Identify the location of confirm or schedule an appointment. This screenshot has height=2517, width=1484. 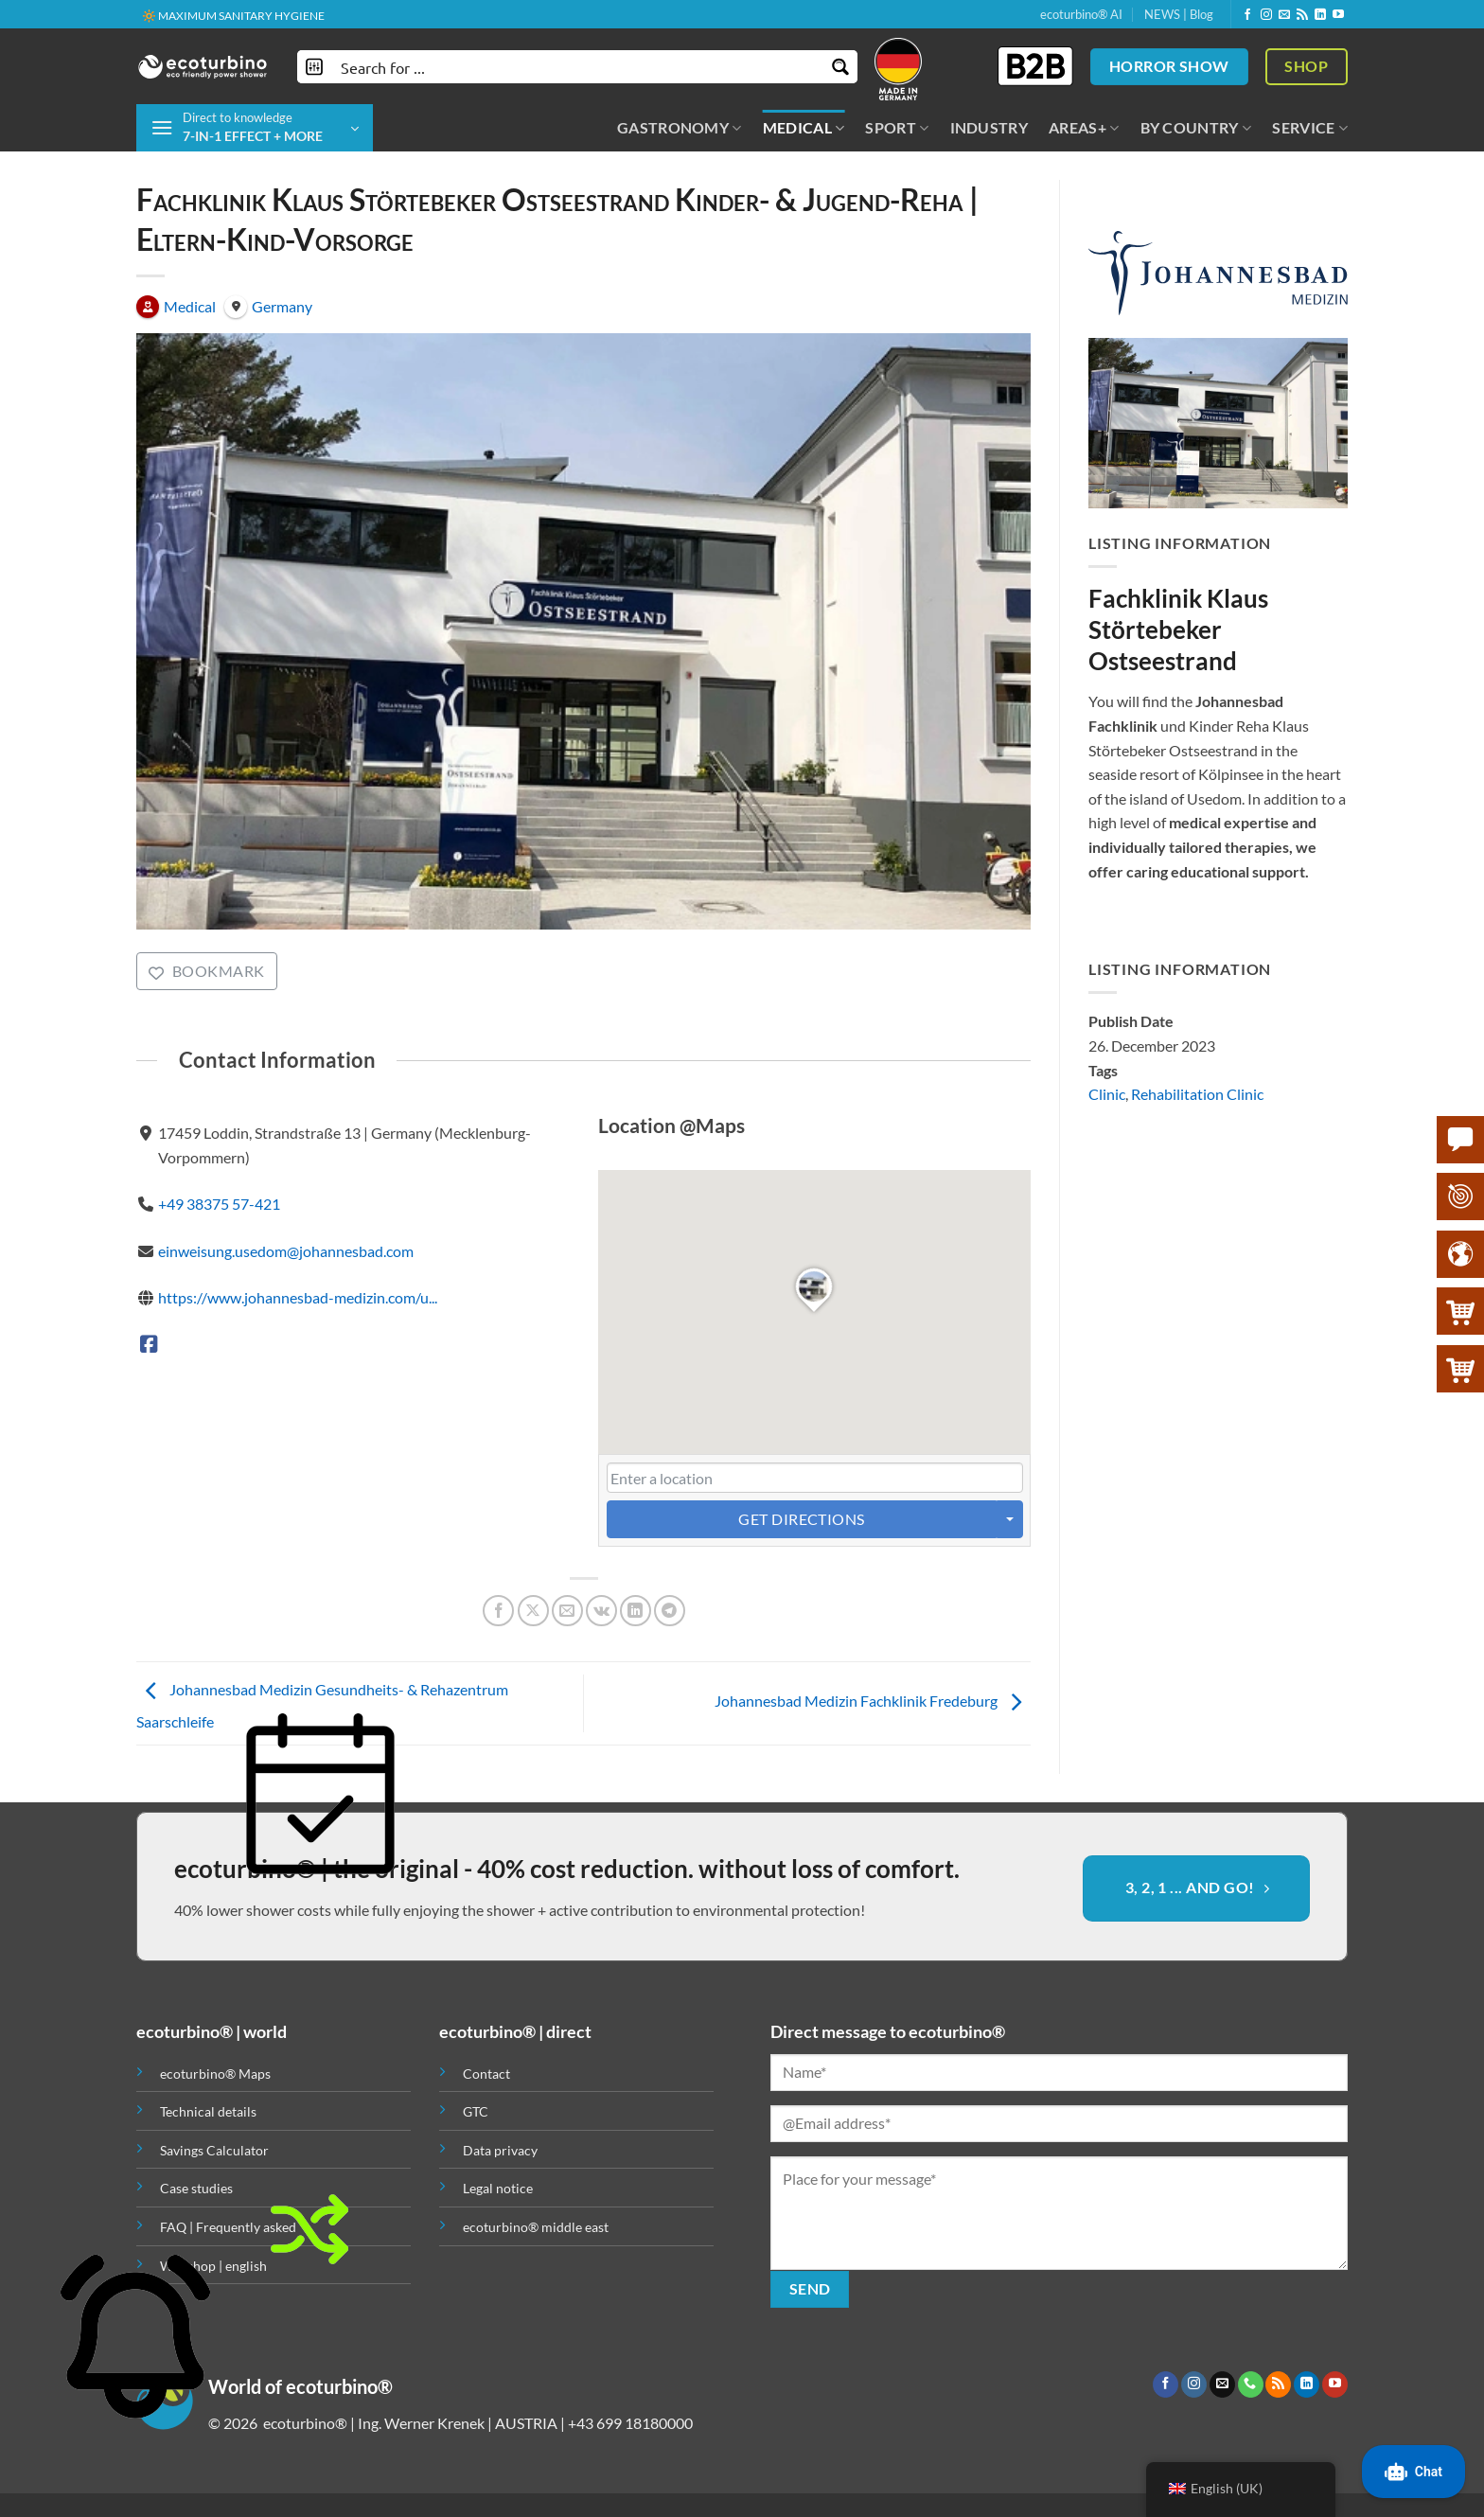
(320, 1799).